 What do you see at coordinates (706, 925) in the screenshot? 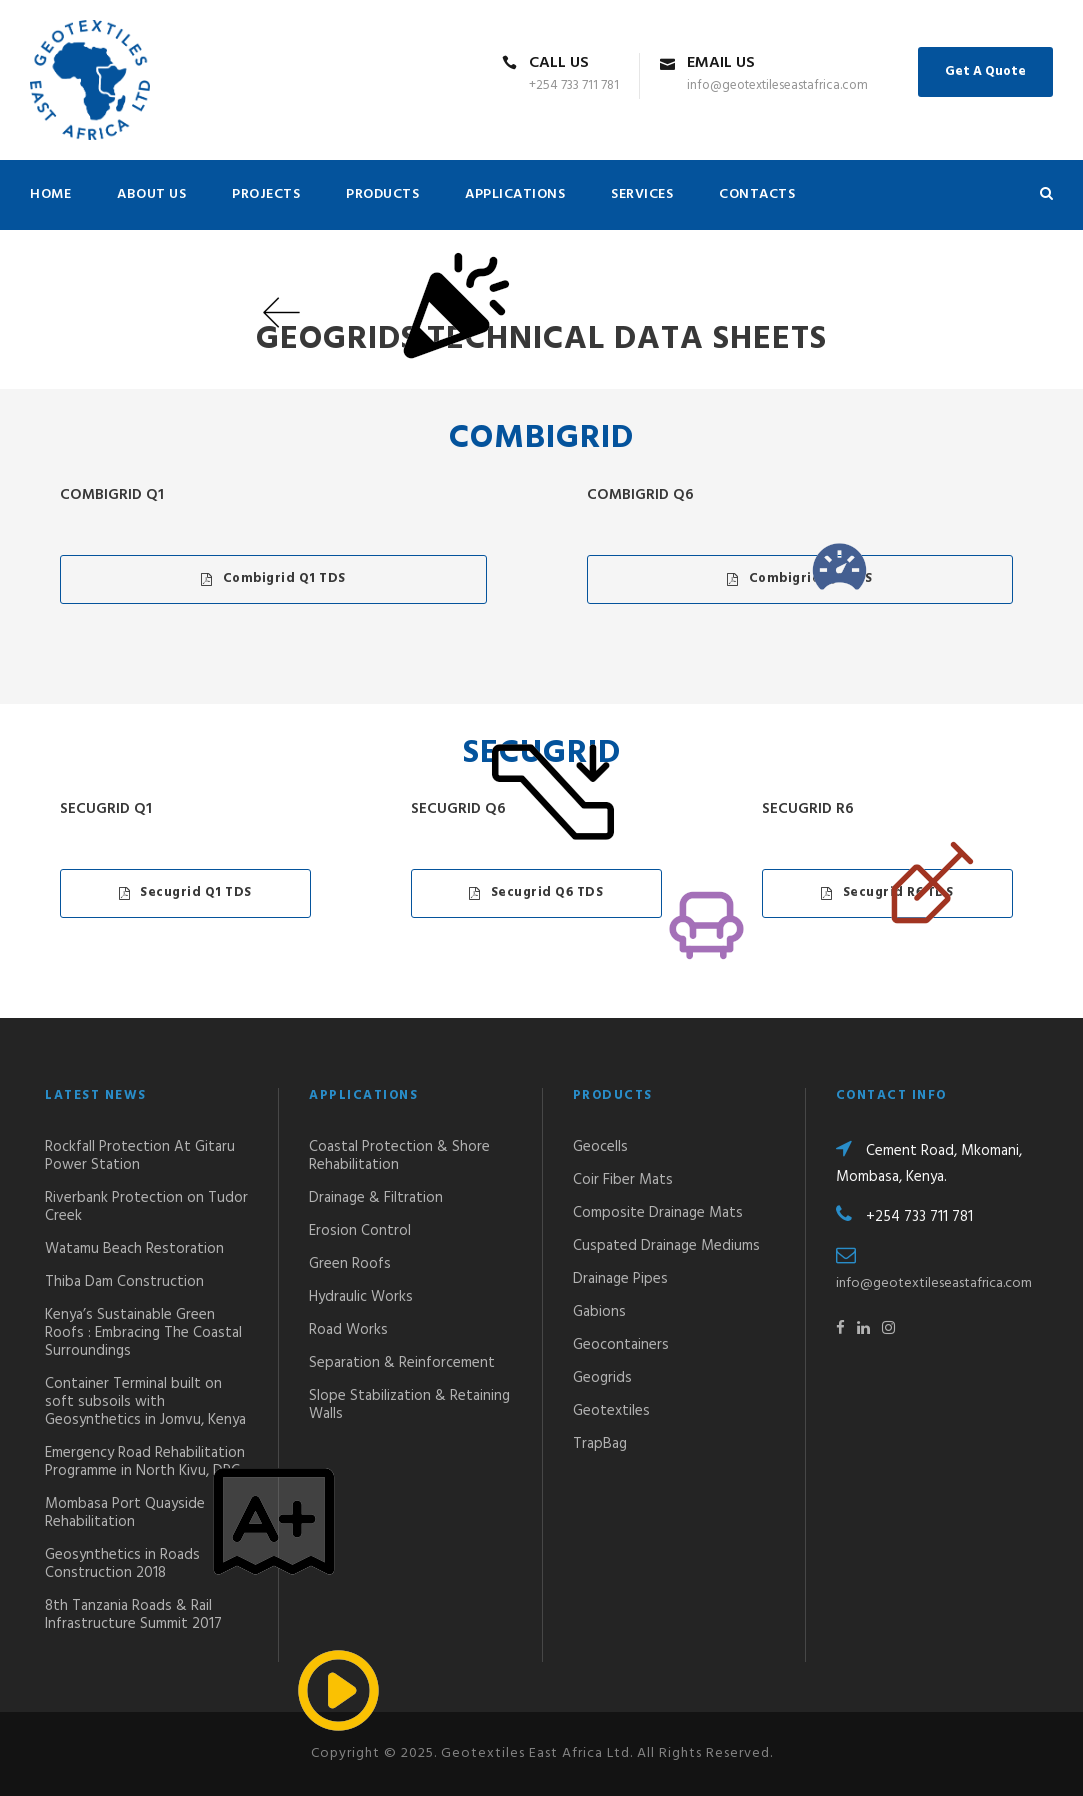
I see `browse furniture or seating options` at bounding box center [706, 925].